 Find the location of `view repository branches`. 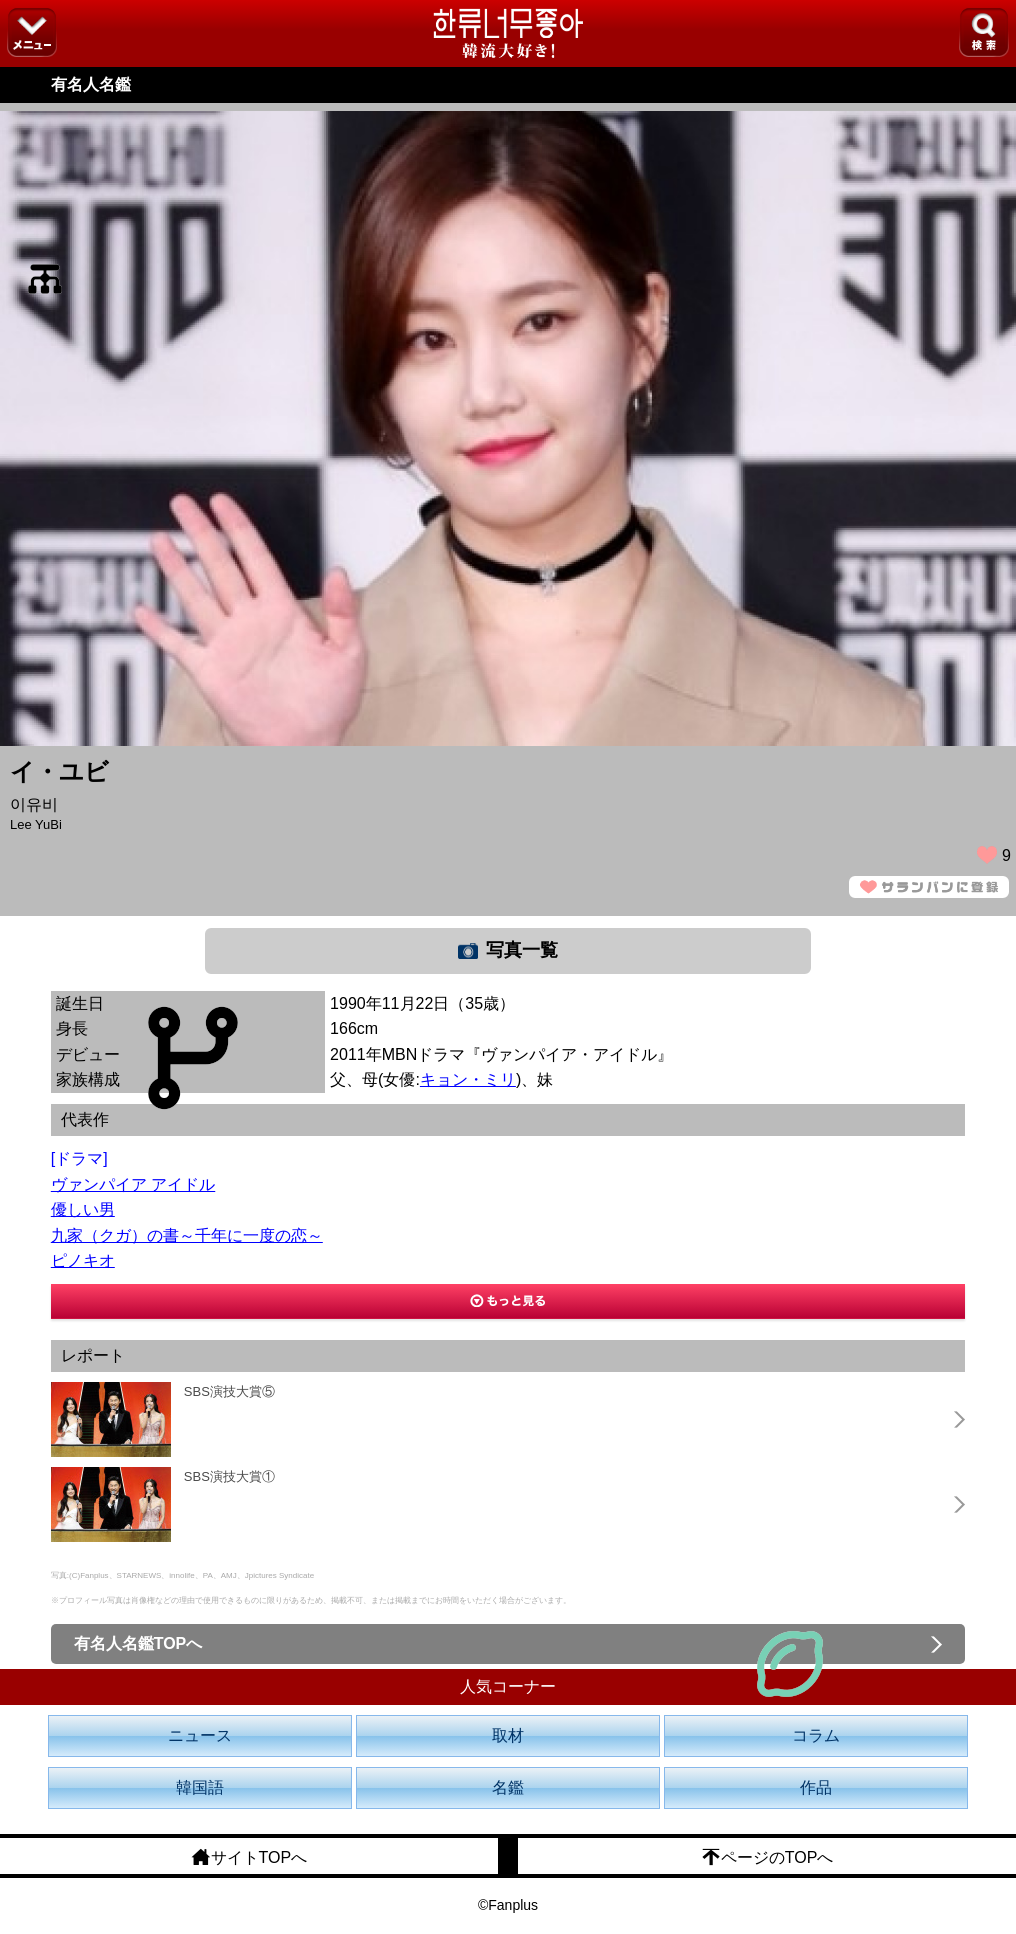

view repository branches is located at coordinates (193, 1058).